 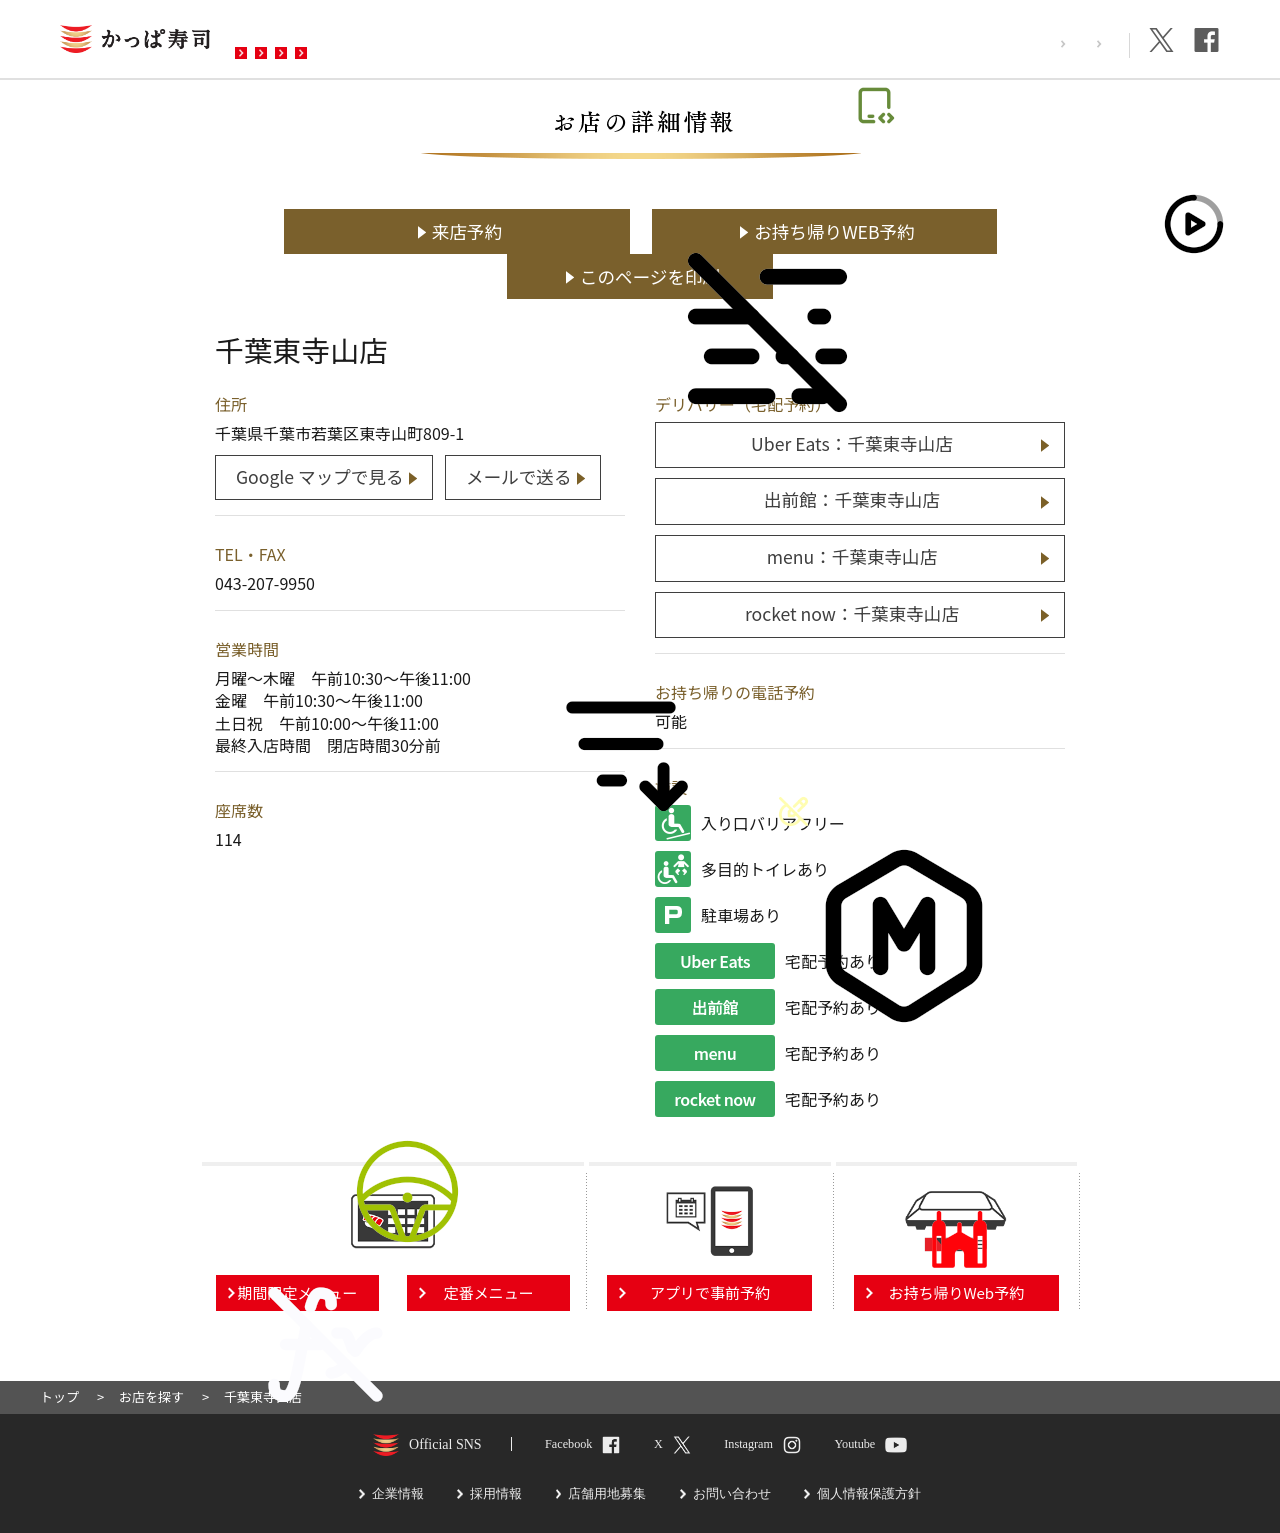 I want to click on editing is disabled or unavailable, so click(x=793, y=811).